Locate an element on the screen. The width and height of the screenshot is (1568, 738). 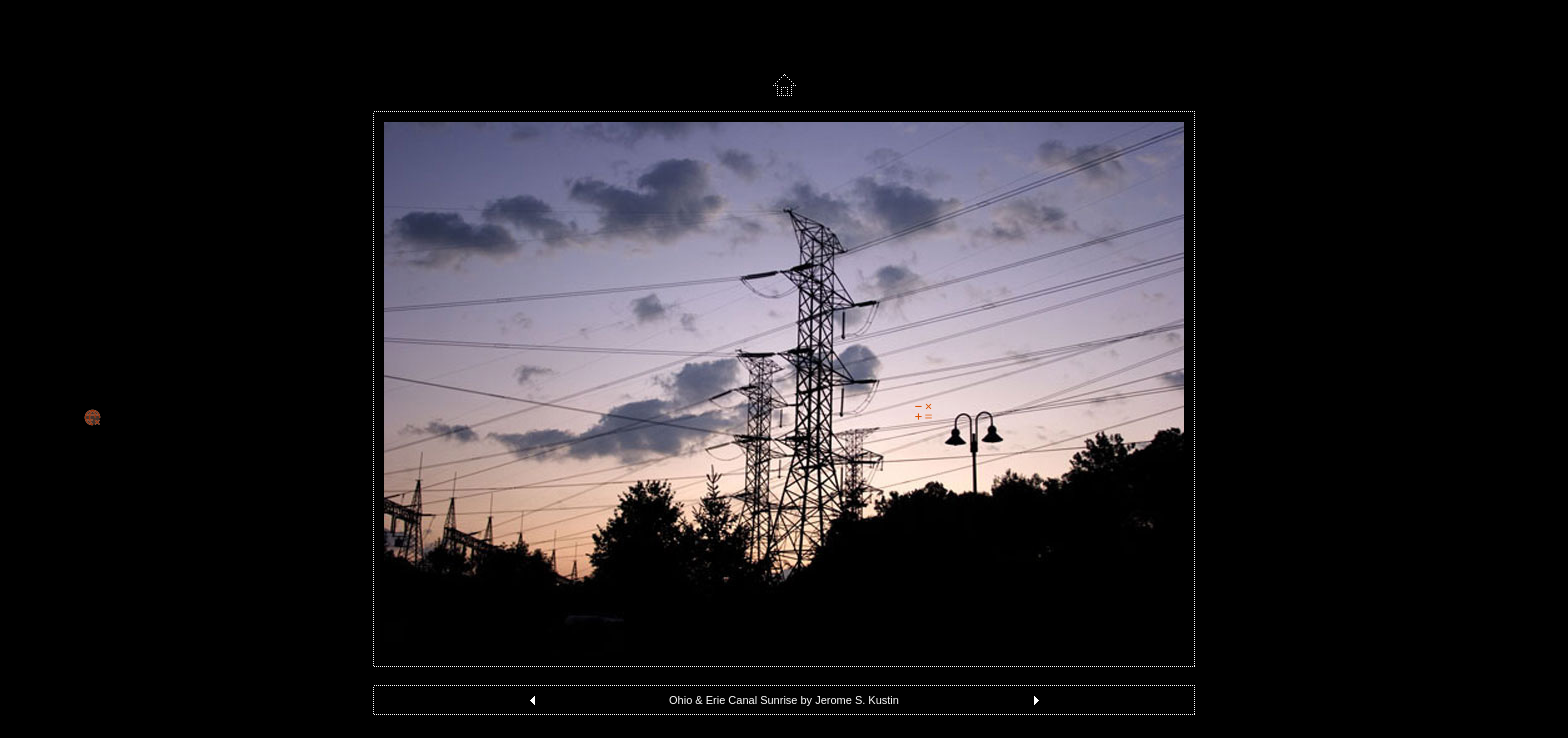
open calculator or math tools is located at coordinates (923, 411).